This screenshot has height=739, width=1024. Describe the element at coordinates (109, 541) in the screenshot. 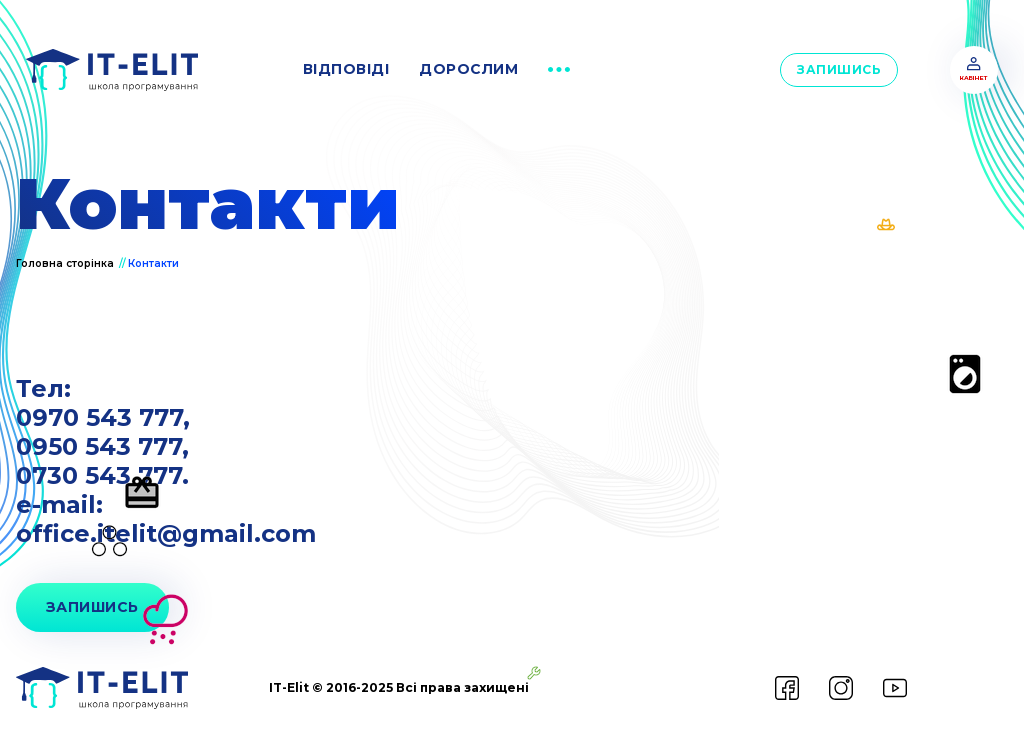

I see `group or organize items` at that location.